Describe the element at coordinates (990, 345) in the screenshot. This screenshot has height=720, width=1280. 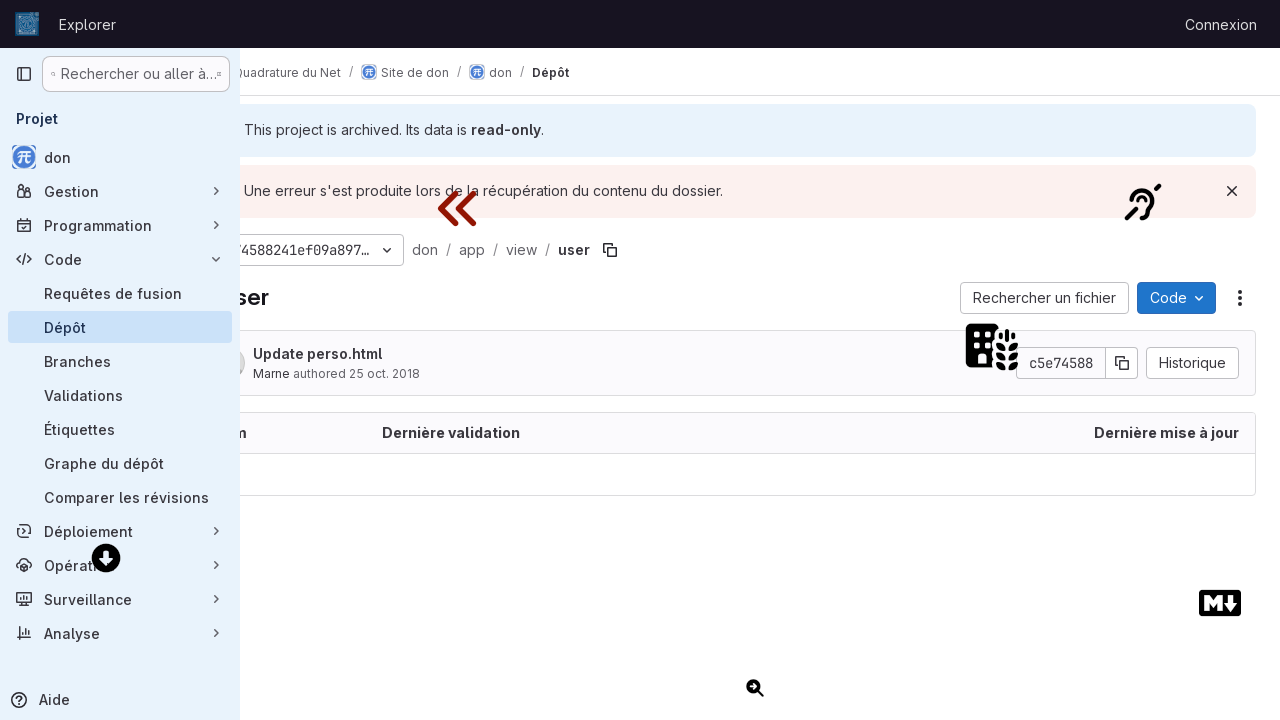
I see `access agricultural or farm management services` at that location.